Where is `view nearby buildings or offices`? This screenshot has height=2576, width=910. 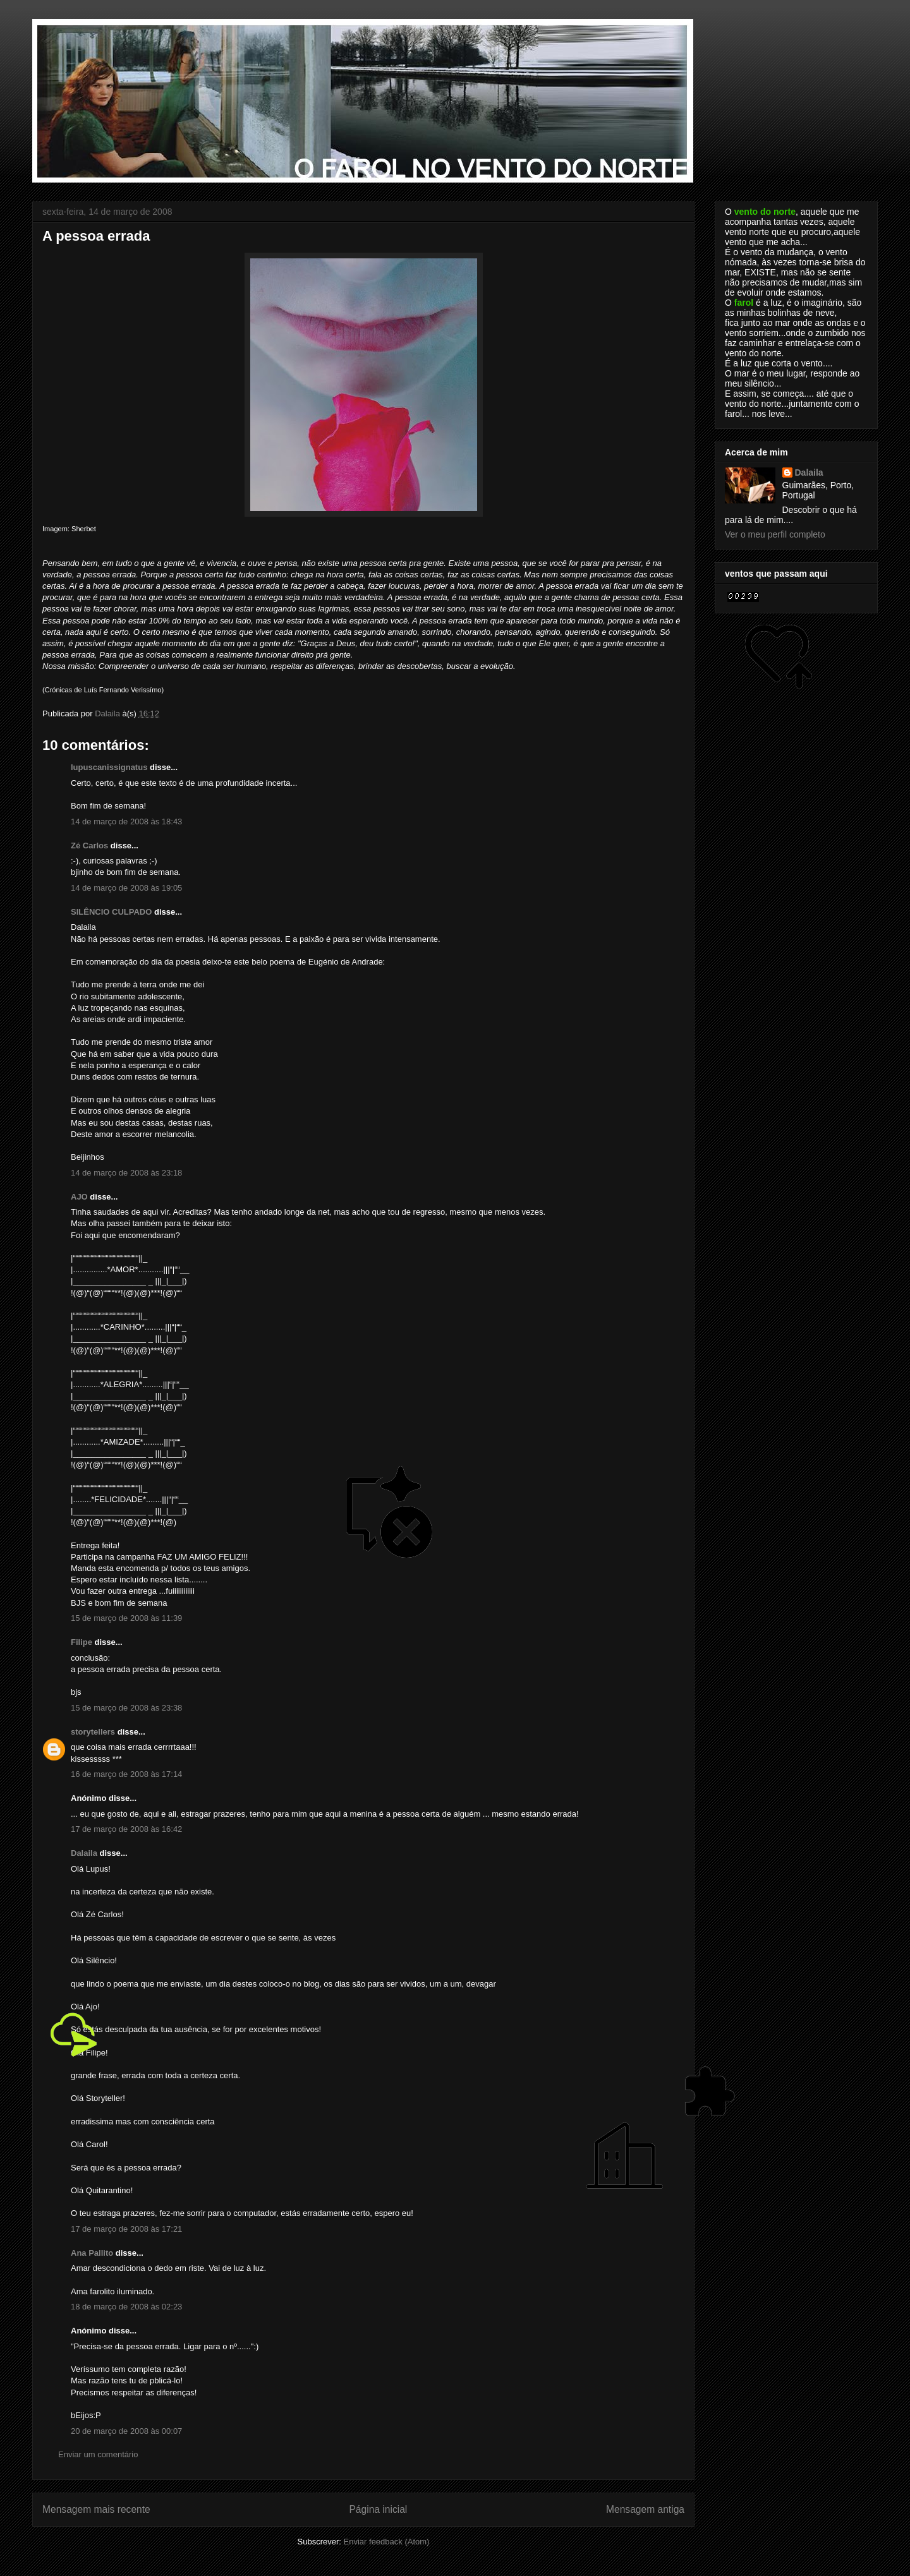
view nearby buildings or offices is located at coordinates (624, 2158).